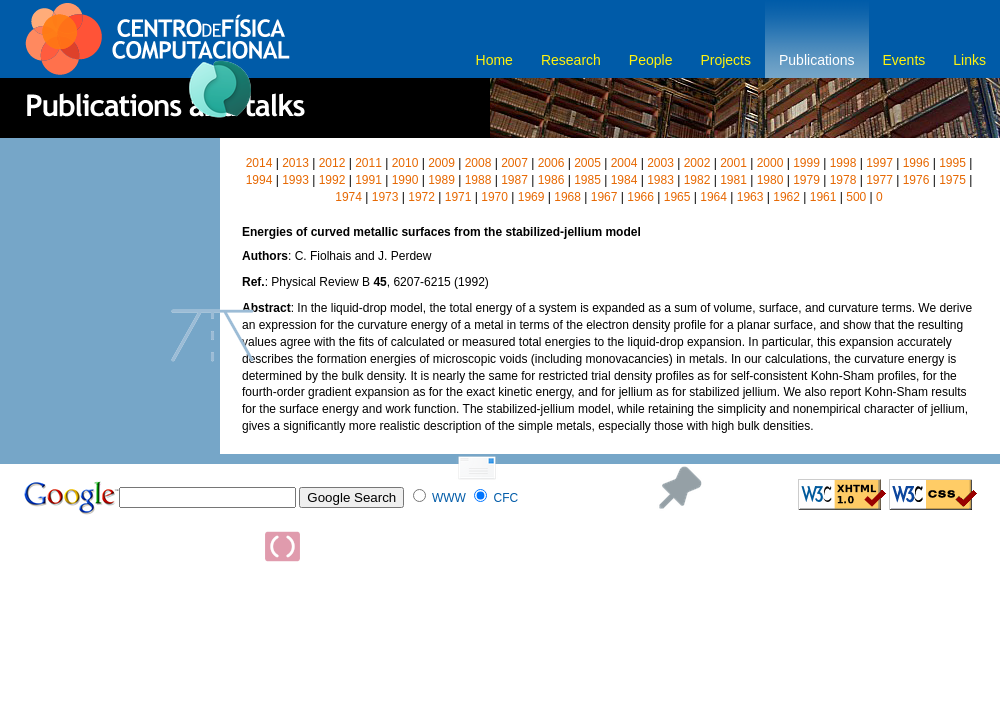 The image size is (1000, 720). Describe the element at coordinates (477, 468) in the screenshot. I see `open your email inbox` at that location.